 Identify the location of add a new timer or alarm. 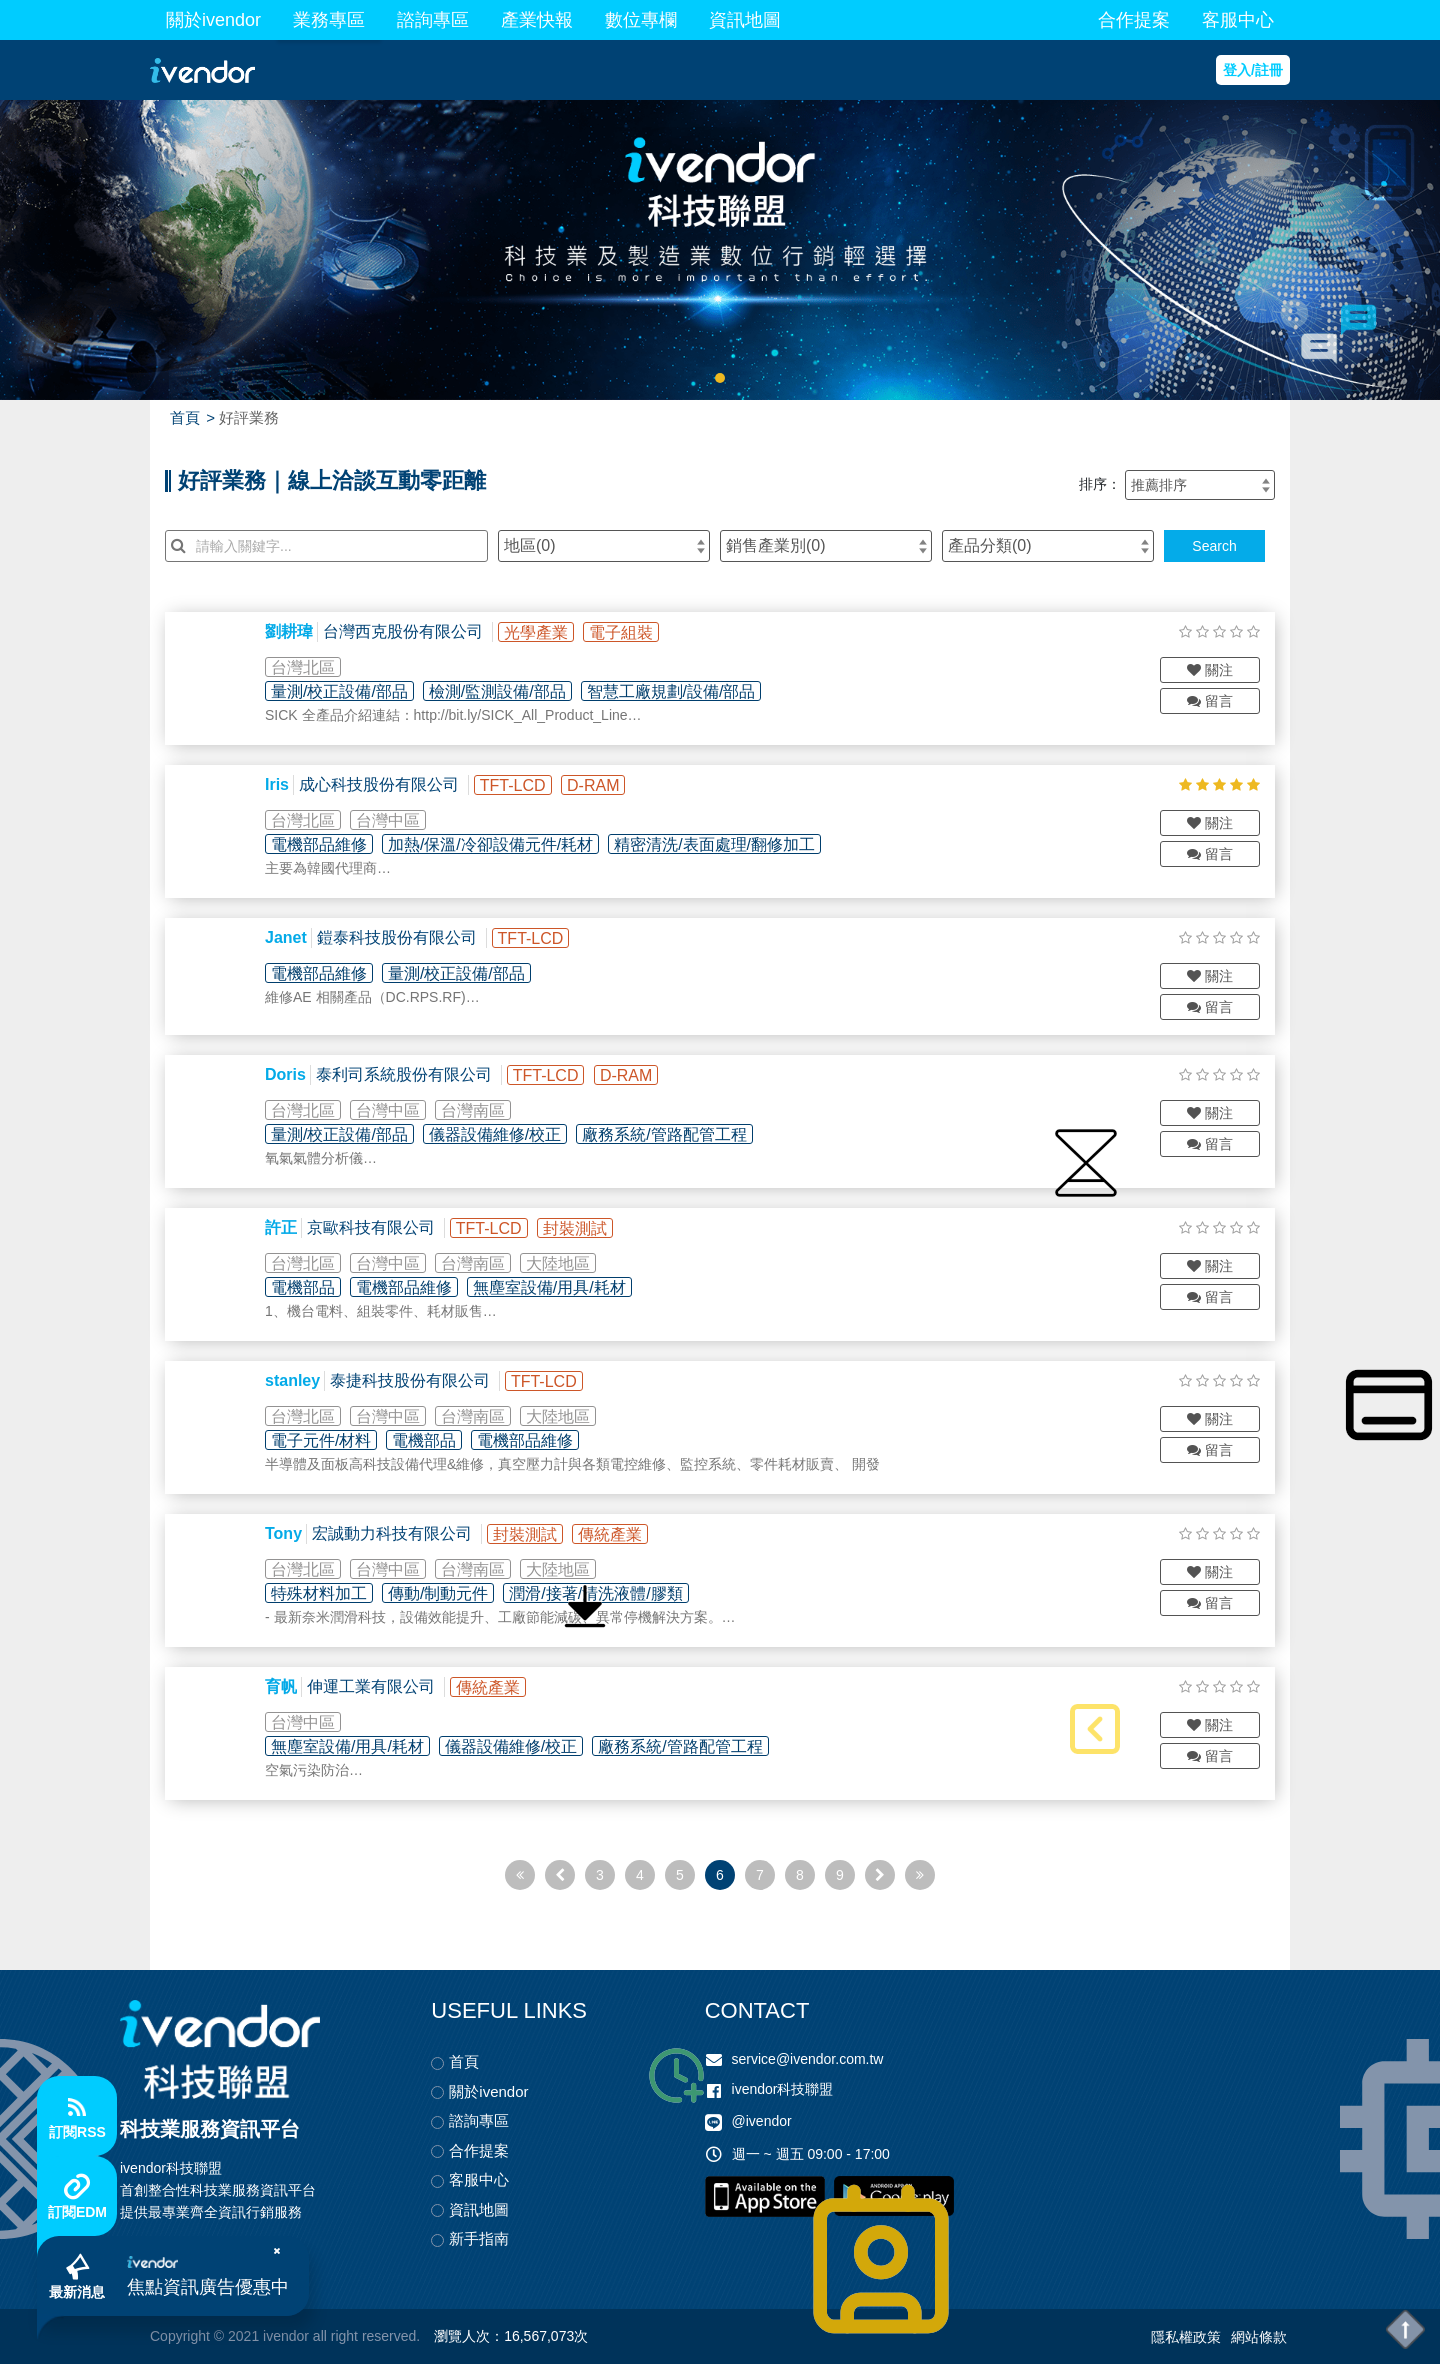
(676, 2075).